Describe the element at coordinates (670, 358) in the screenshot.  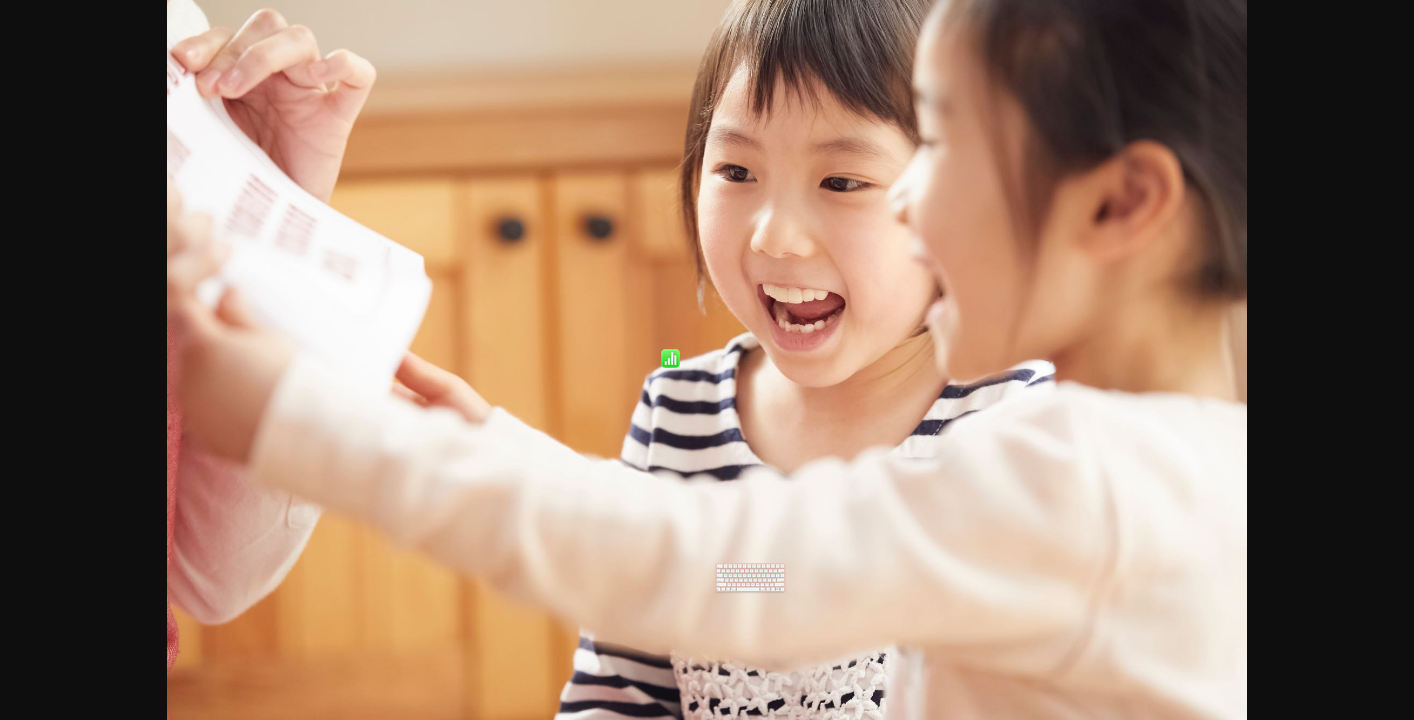
I see `open Numbers spreadsheet app` at that location.